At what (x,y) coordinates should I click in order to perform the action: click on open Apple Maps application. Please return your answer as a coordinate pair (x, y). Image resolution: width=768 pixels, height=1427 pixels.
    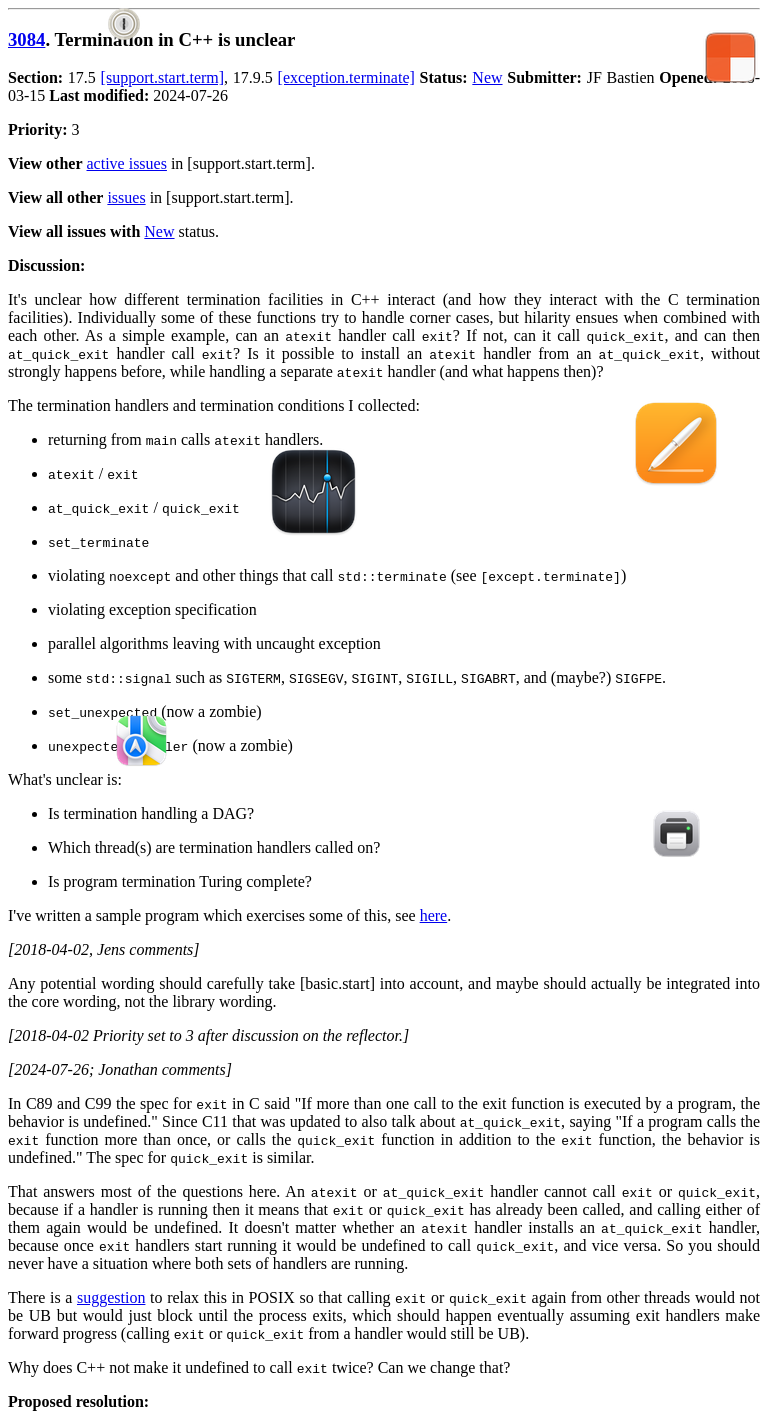
    Looking at the image, I should click on (141, 740).